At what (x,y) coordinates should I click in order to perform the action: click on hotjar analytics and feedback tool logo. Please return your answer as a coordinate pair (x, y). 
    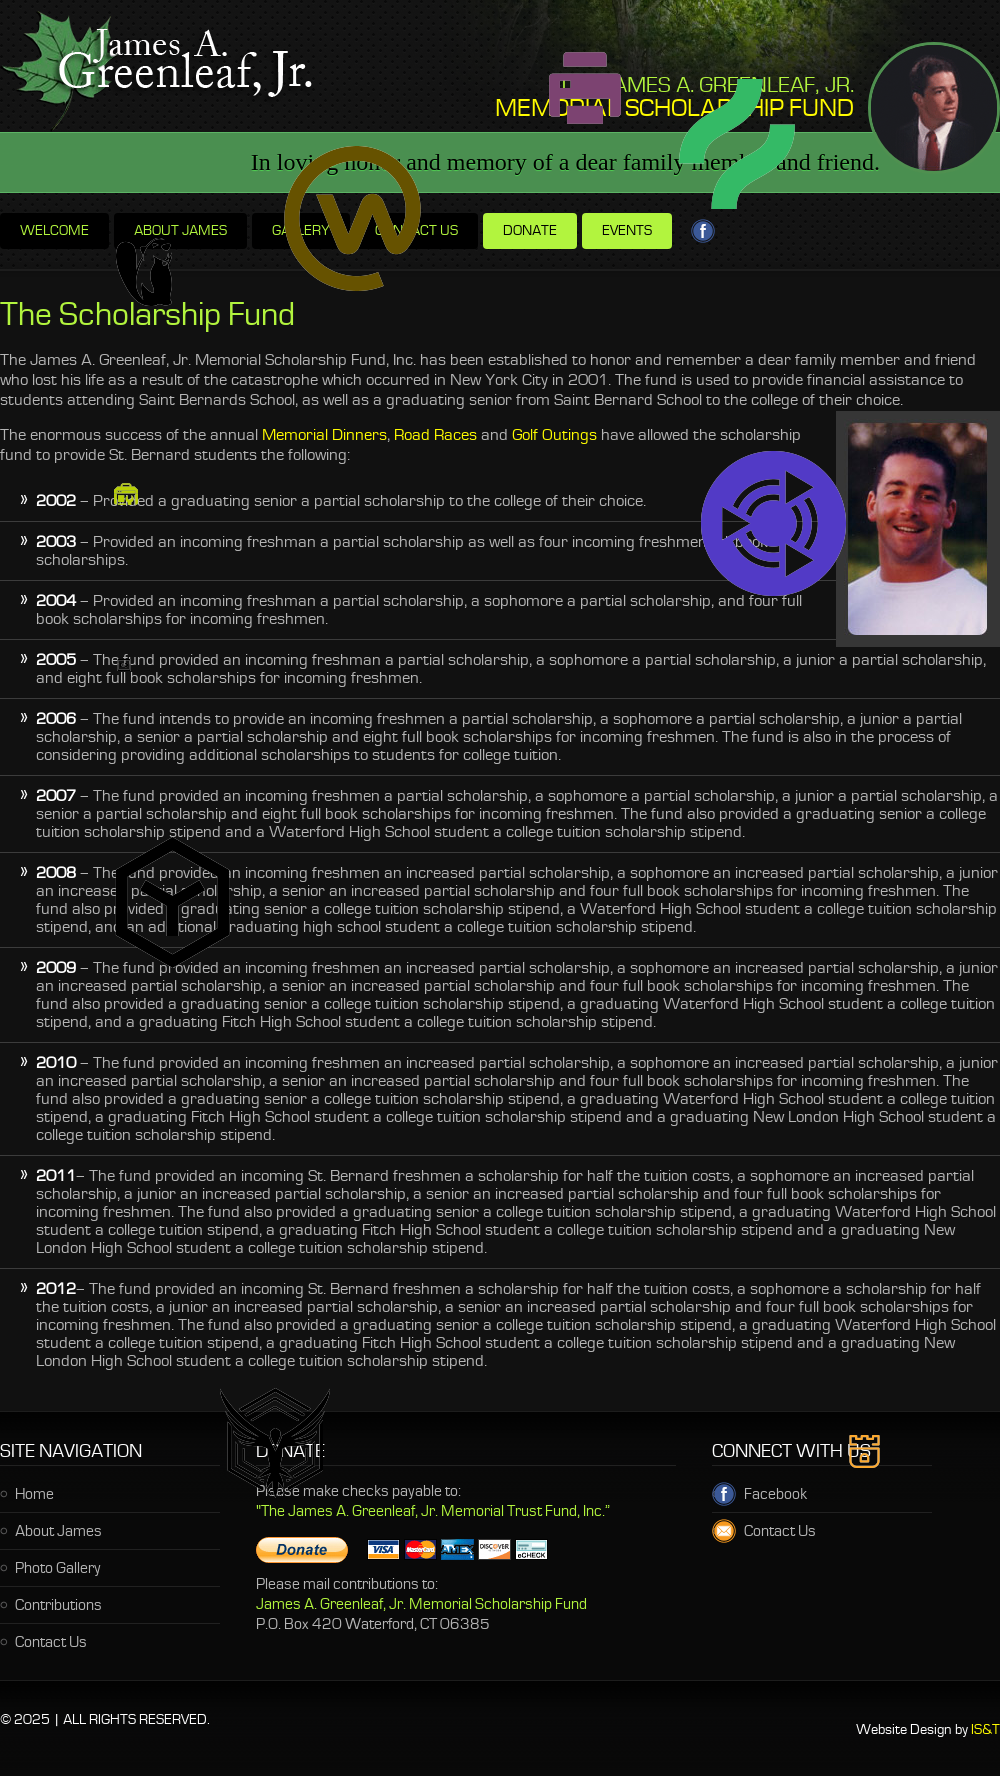
    Looking at the image, I should click on (737, 144).